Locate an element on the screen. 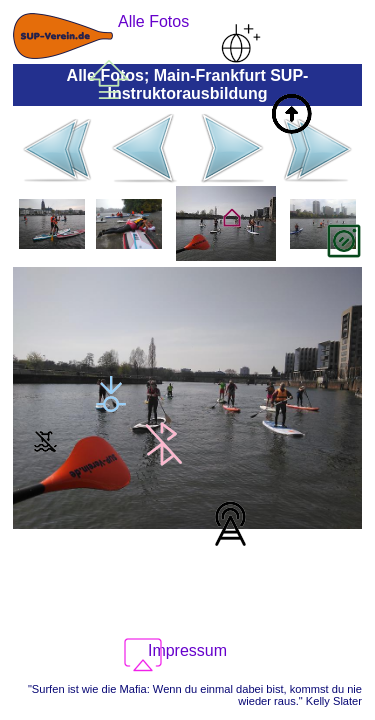  stream content to an external display is located at coordinates (143, 654).